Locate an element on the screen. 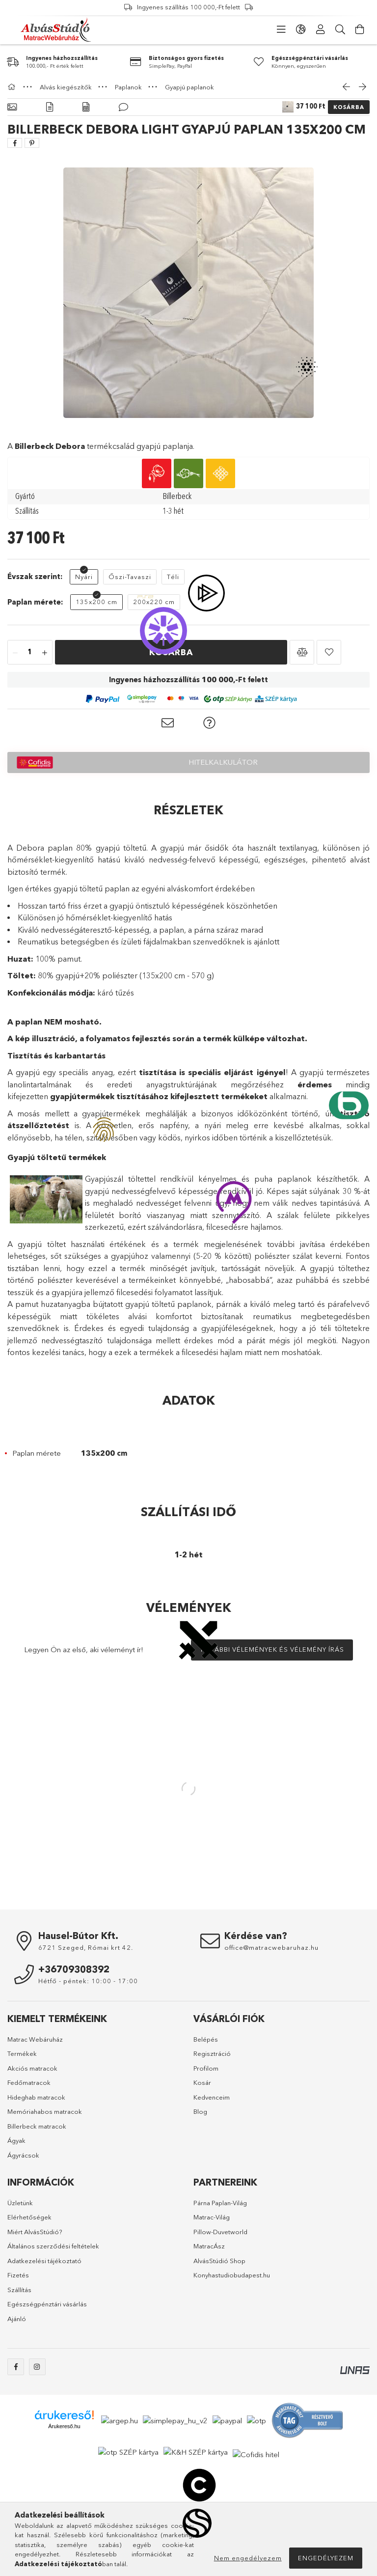 This screenshot has width=377, height=2576. open the spond app is located at coordinates (197, 2523).